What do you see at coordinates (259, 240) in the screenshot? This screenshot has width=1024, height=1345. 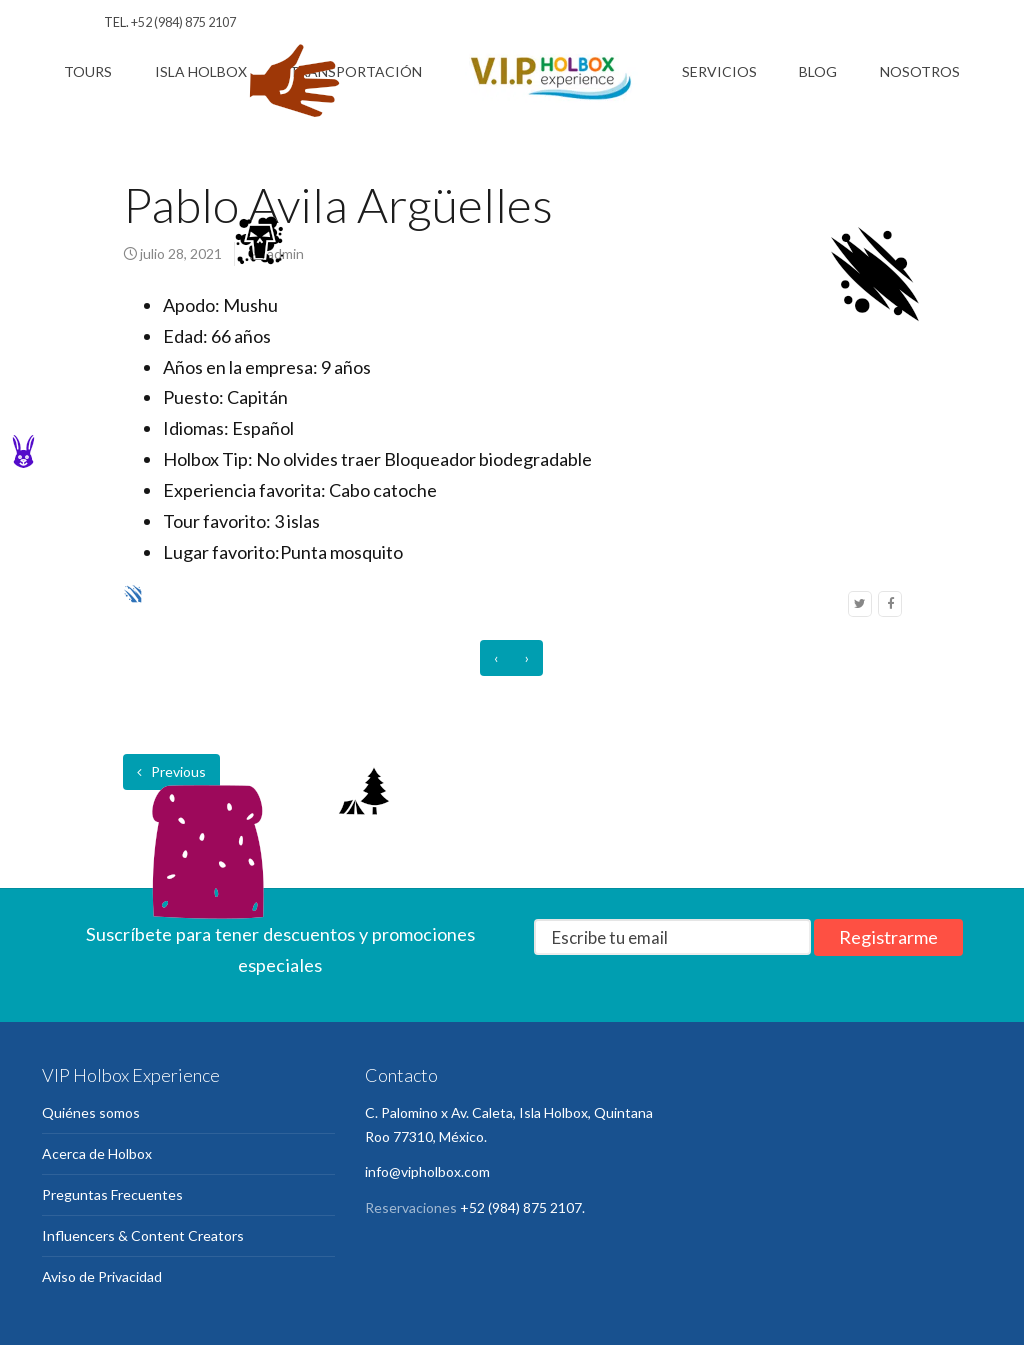 I see `indicates poison or toxic hazard in gameplay` at bounding box center [259, 240].